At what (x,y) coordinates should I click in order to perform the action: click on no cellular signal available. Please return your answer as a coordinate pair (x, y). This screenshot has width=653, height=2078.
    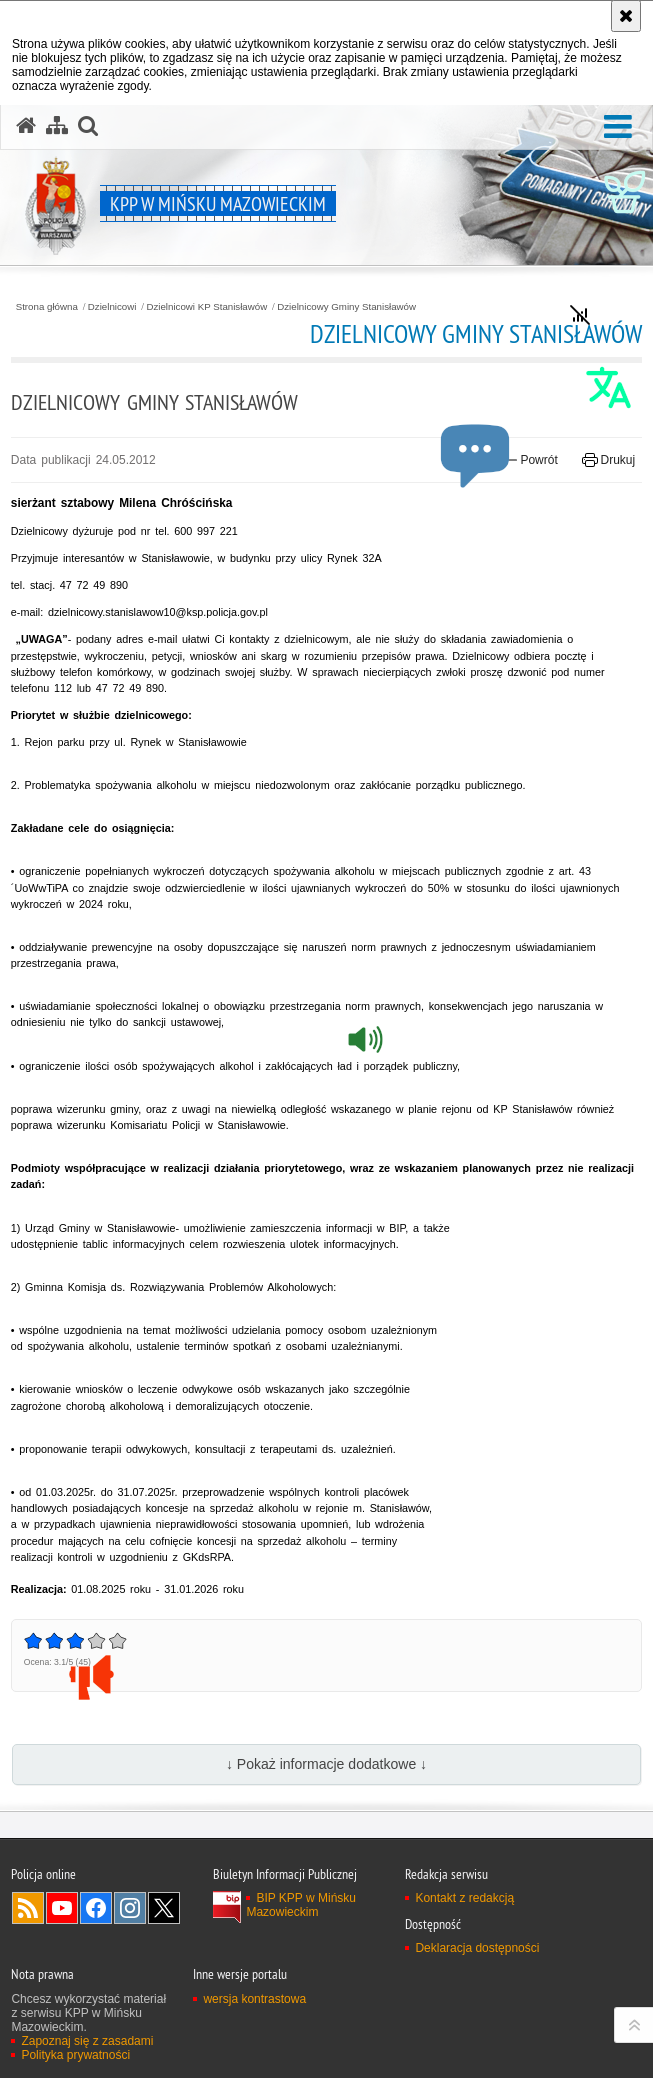
    Looking at the image, I should click on (580, 315).